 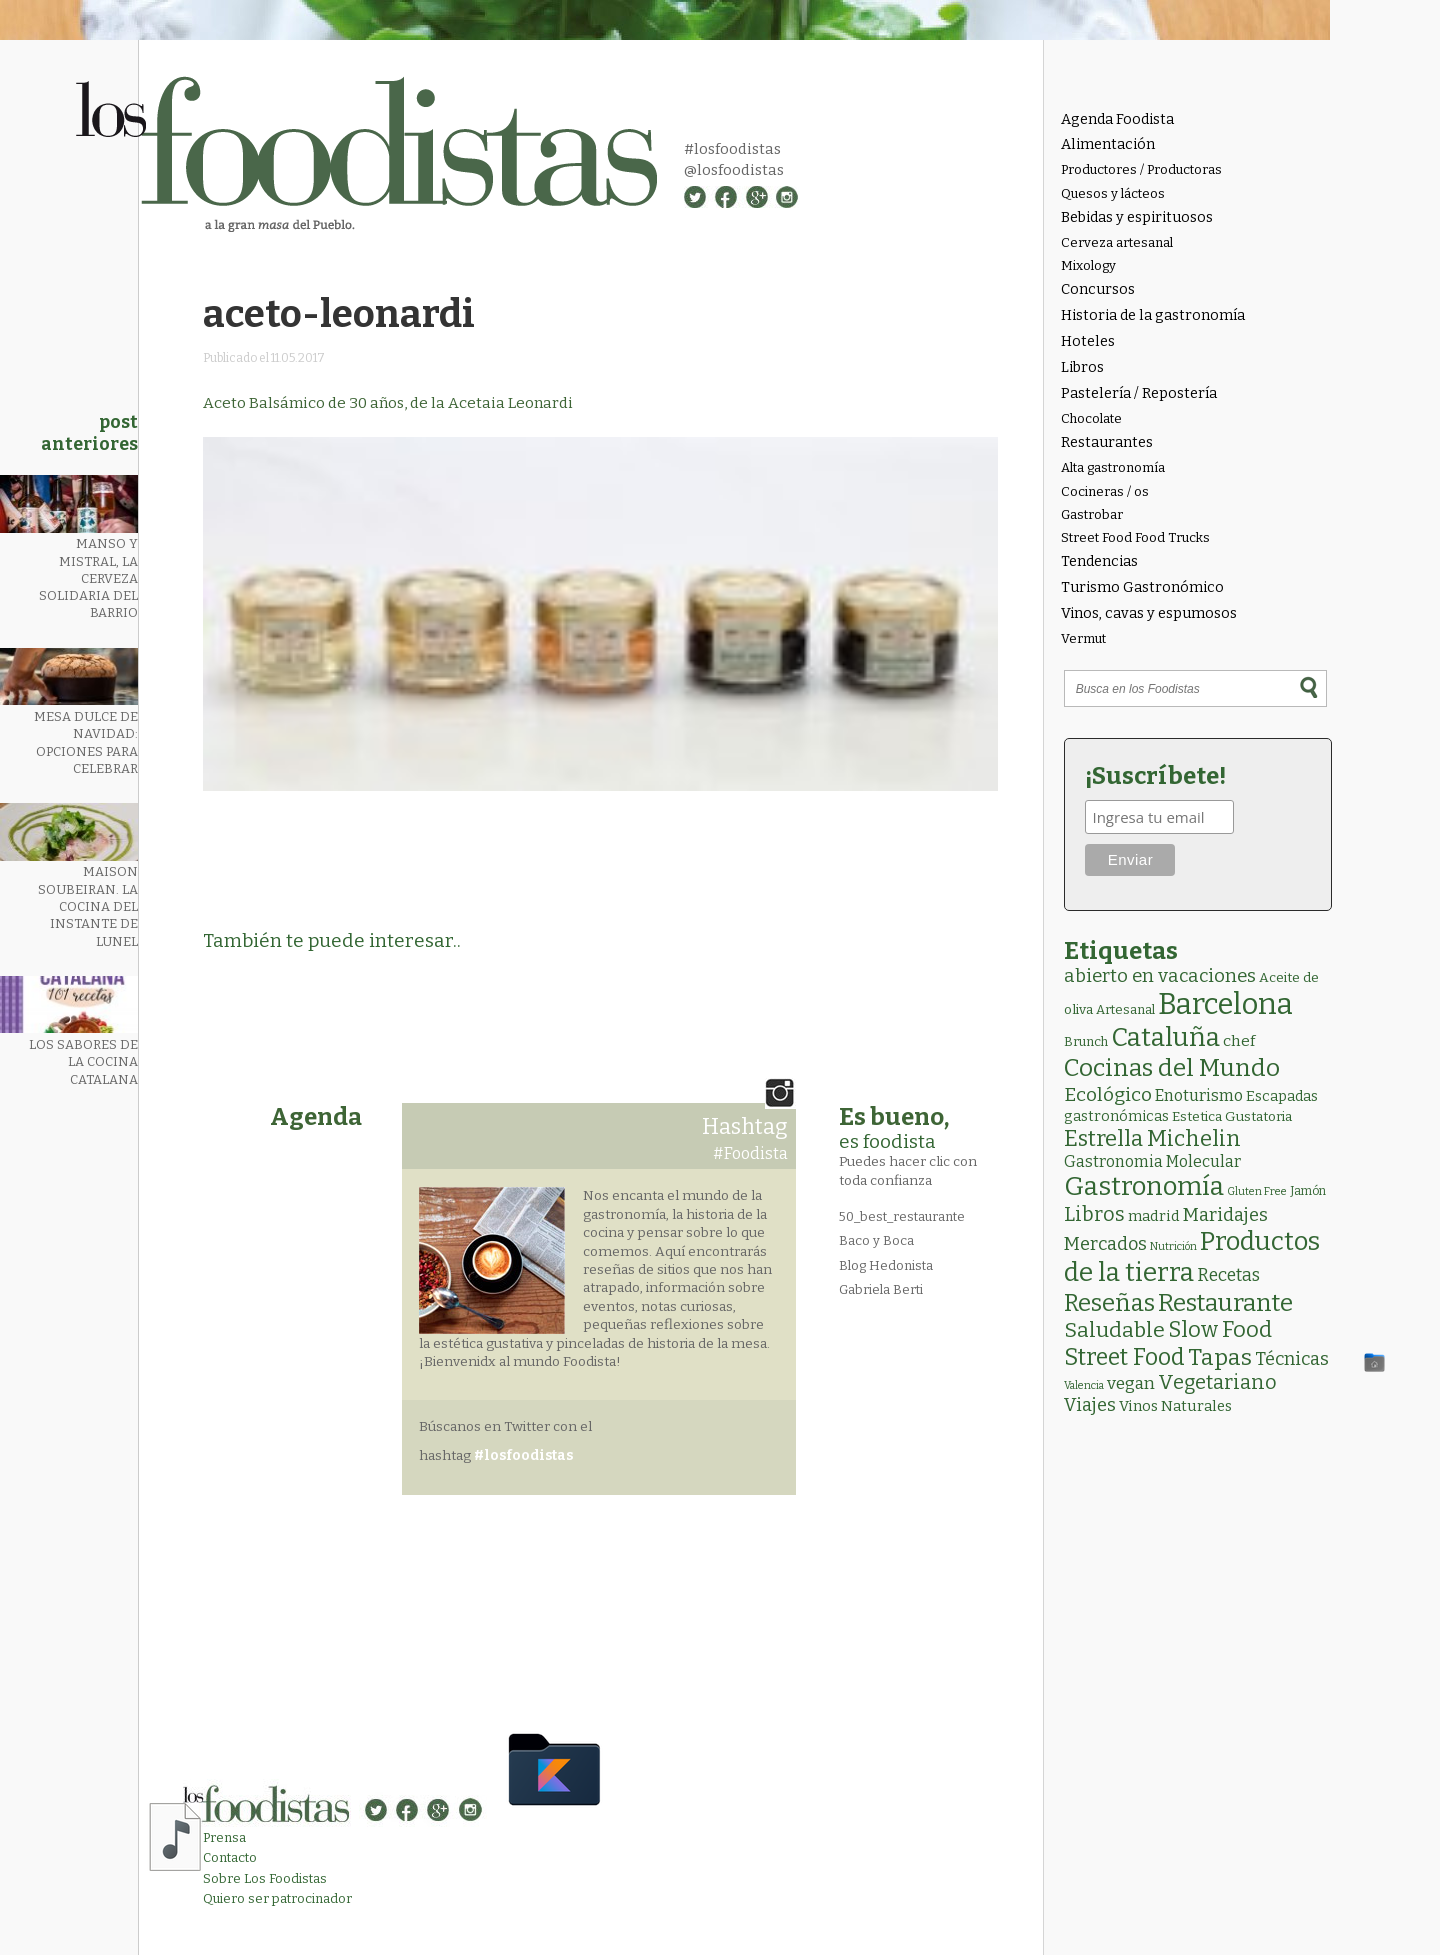 What do you see at coordinates (175, 1837) in the screenshot?
I see `open an audio file` at bounding box center [175, 1837].